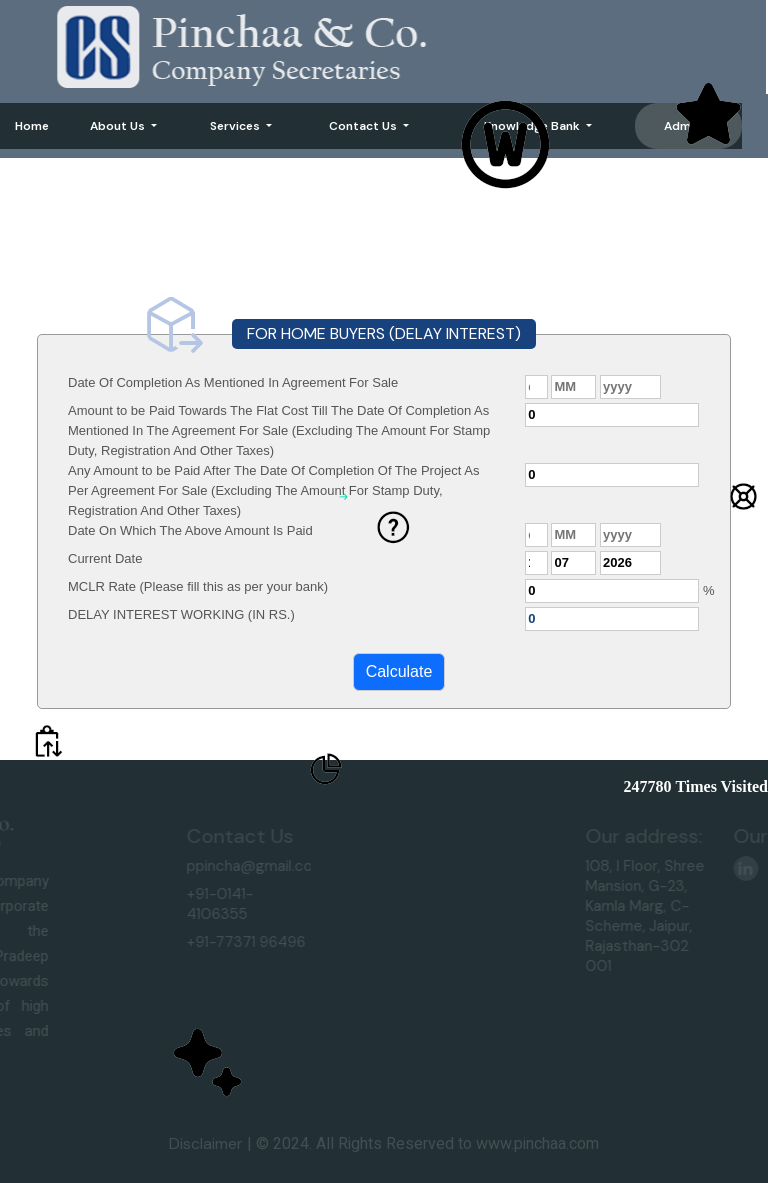 The height and width of the screenshot is (1183, 768). I want to click on indicates AI-generated or enhanced content, so click(207, 1062).